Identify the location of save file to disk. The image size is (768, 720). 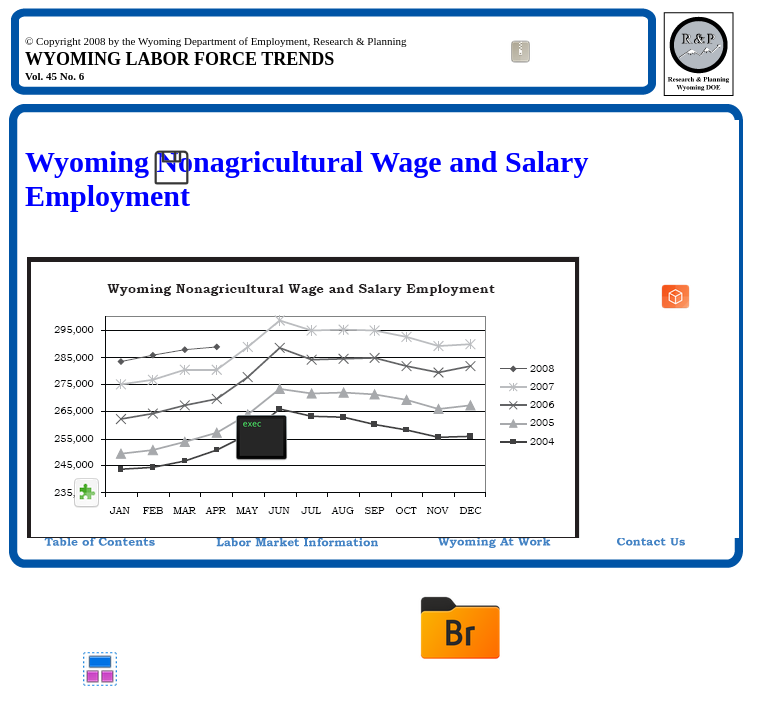
(171, 167).